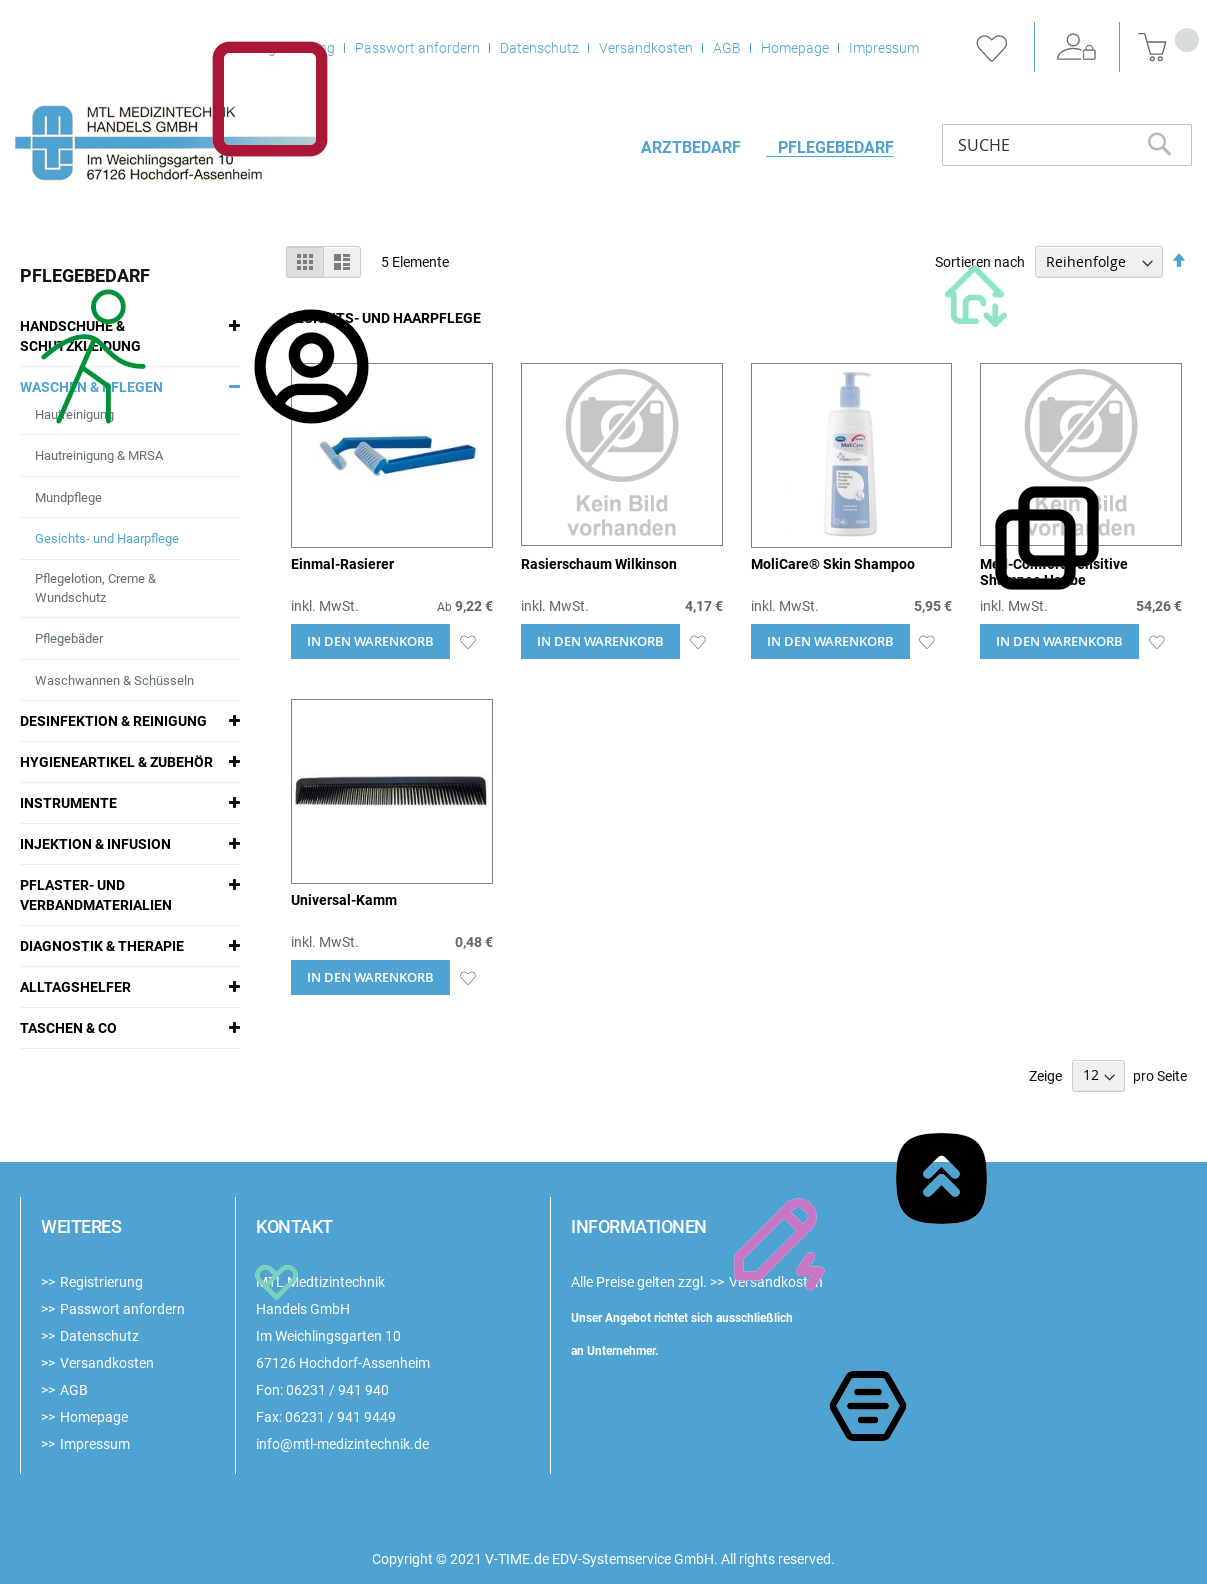 This screenshot has width=1207, height=1584. What do you see at coordinates (941, 1178) in the screenshot?
I see `scroll to top of page` at bounding box center [941, 1178].